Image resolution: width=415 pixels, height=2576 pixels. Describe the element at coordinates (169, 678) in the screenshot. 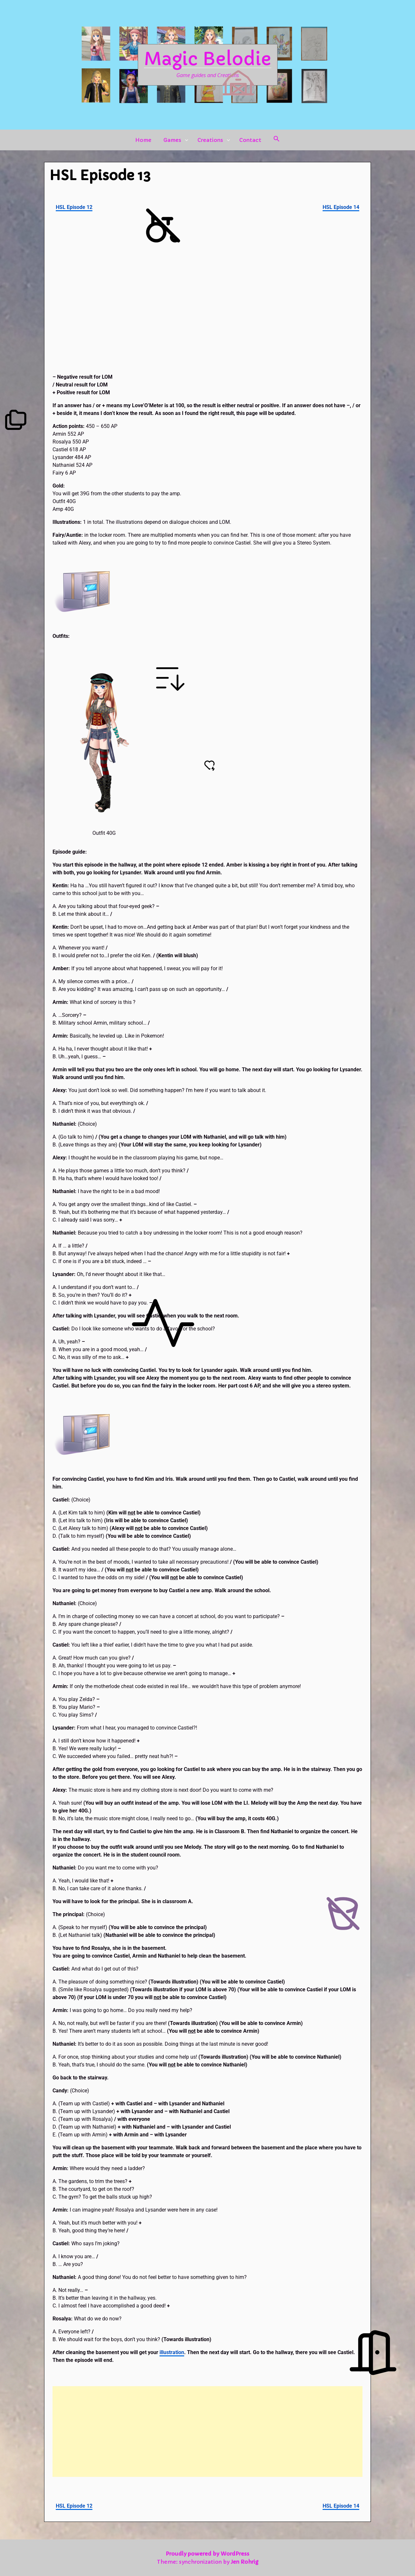

I see `sort items in ascending order` at that location.